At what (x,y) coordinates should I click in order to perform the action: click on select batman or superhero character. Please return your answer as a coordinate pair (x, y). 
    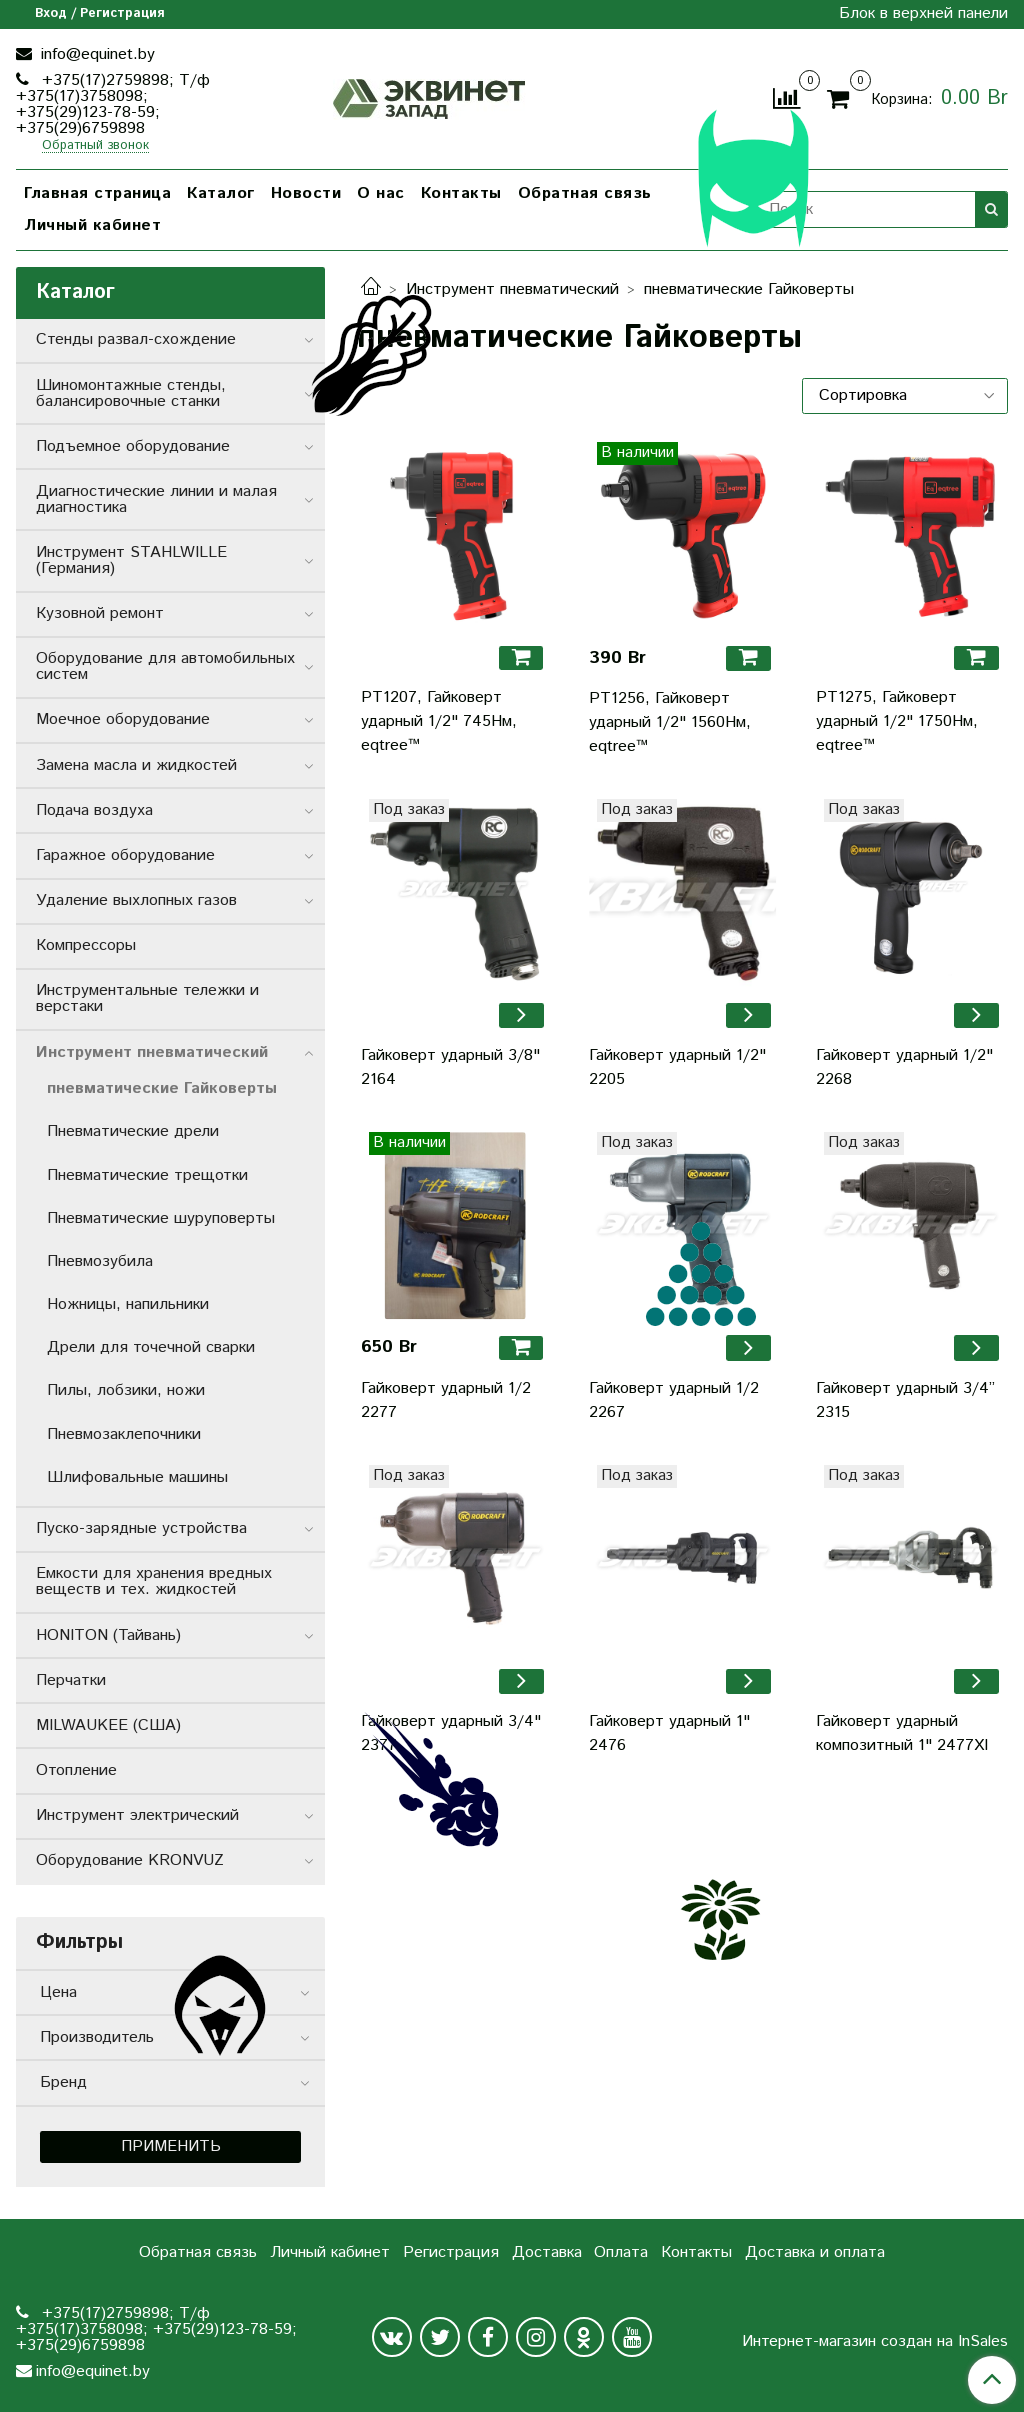
    Looking at the image, I should click on (753, 178).